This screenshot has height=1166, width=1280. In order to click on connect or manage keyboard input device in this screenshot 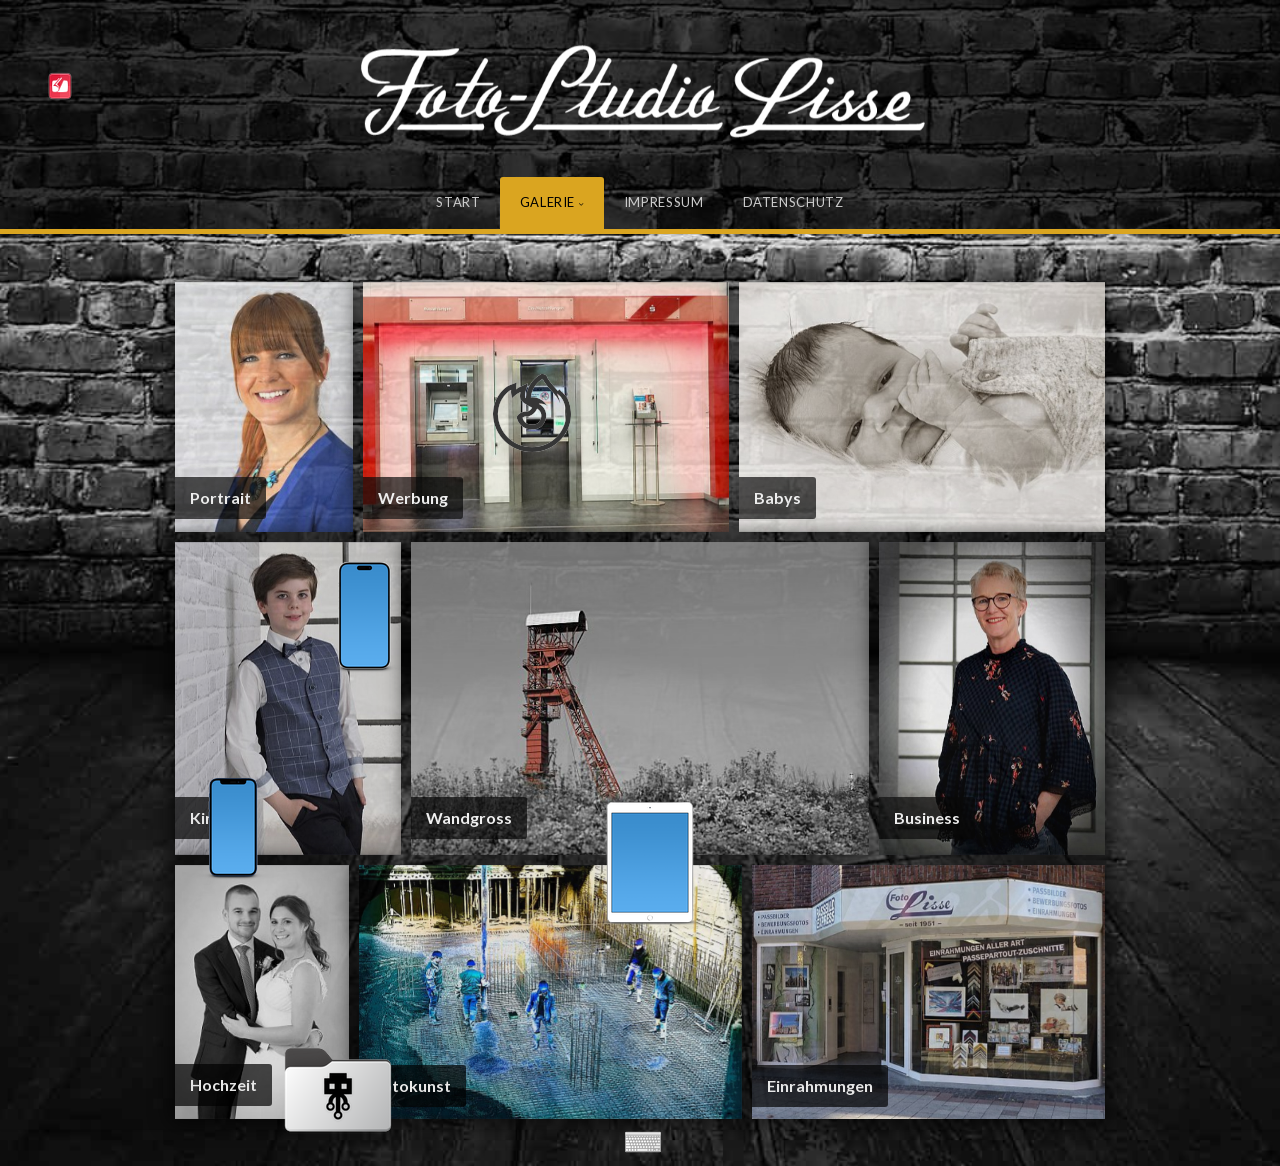, I will do `click(643, 1142)`.